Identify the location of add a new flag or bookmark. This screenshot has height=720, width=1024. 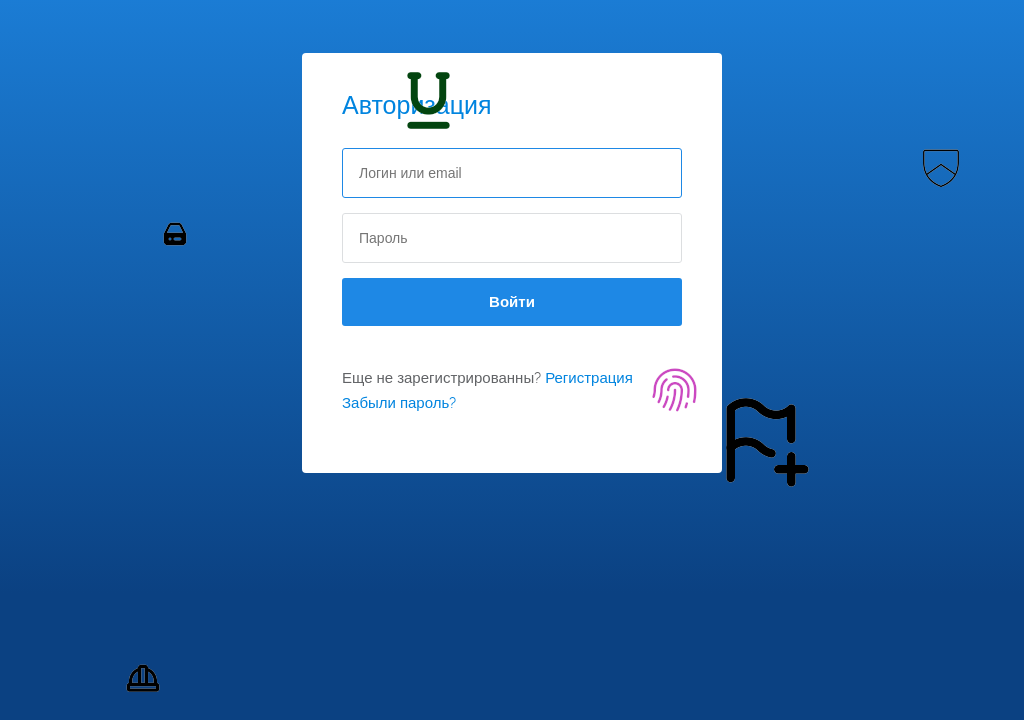
(761, 439).